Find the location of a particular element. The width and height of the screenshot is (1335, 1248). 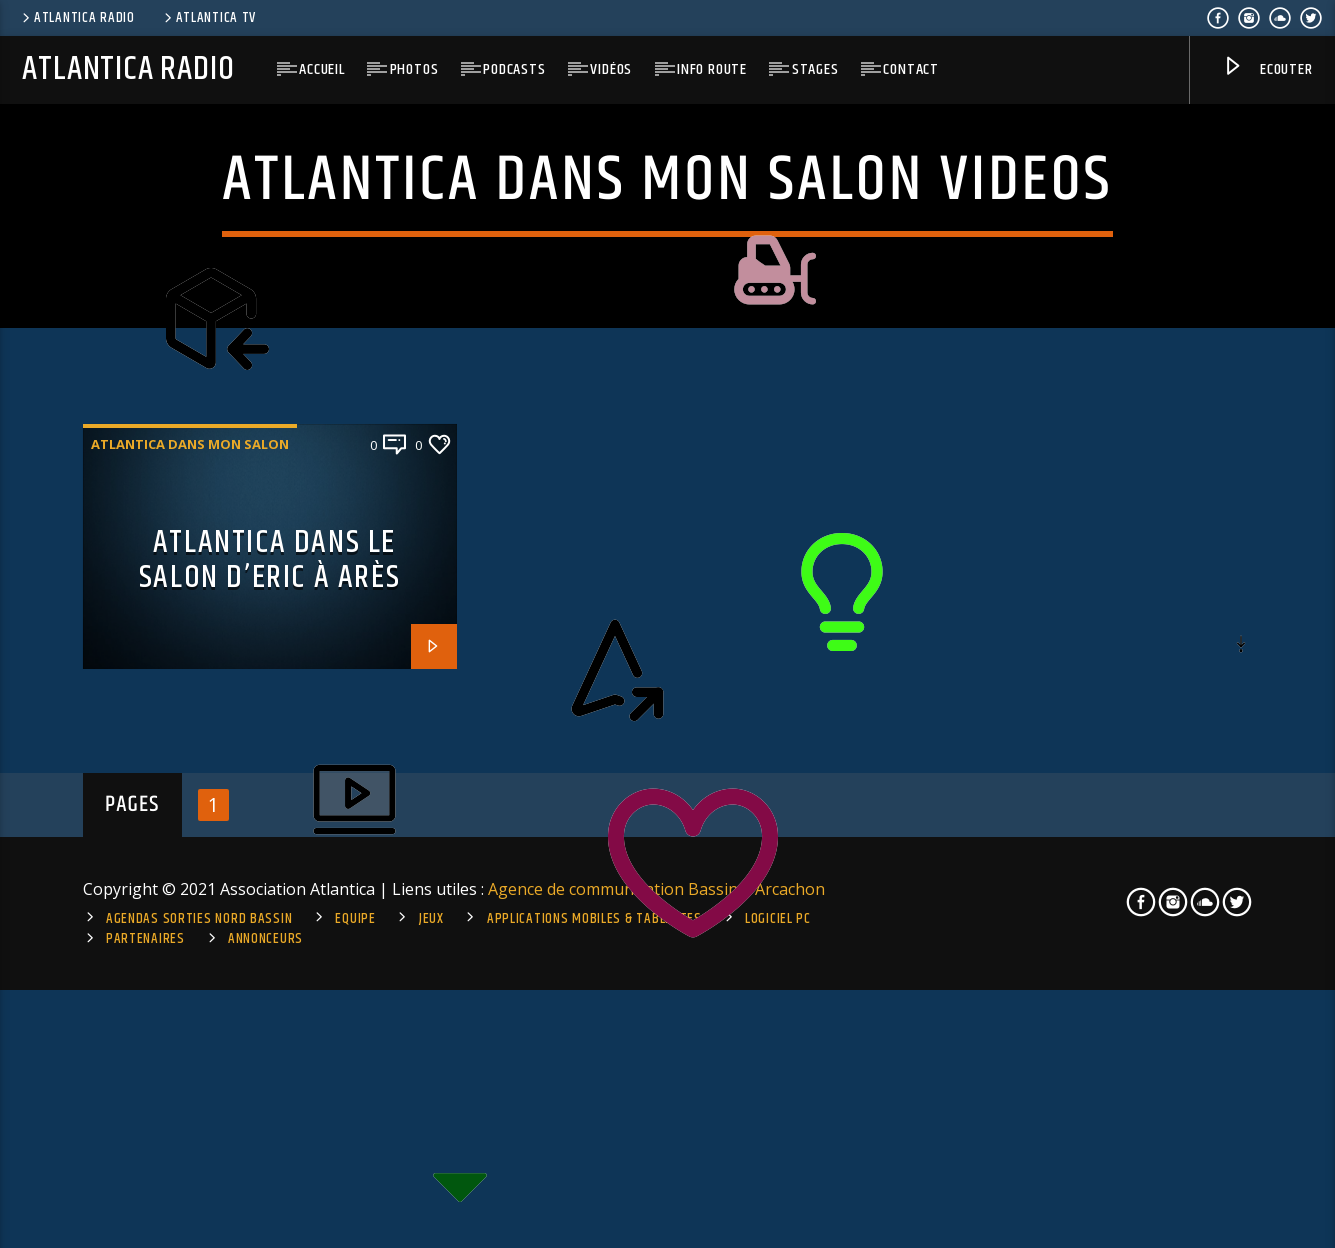

view package dependencies is located at coordinates (217, 318).